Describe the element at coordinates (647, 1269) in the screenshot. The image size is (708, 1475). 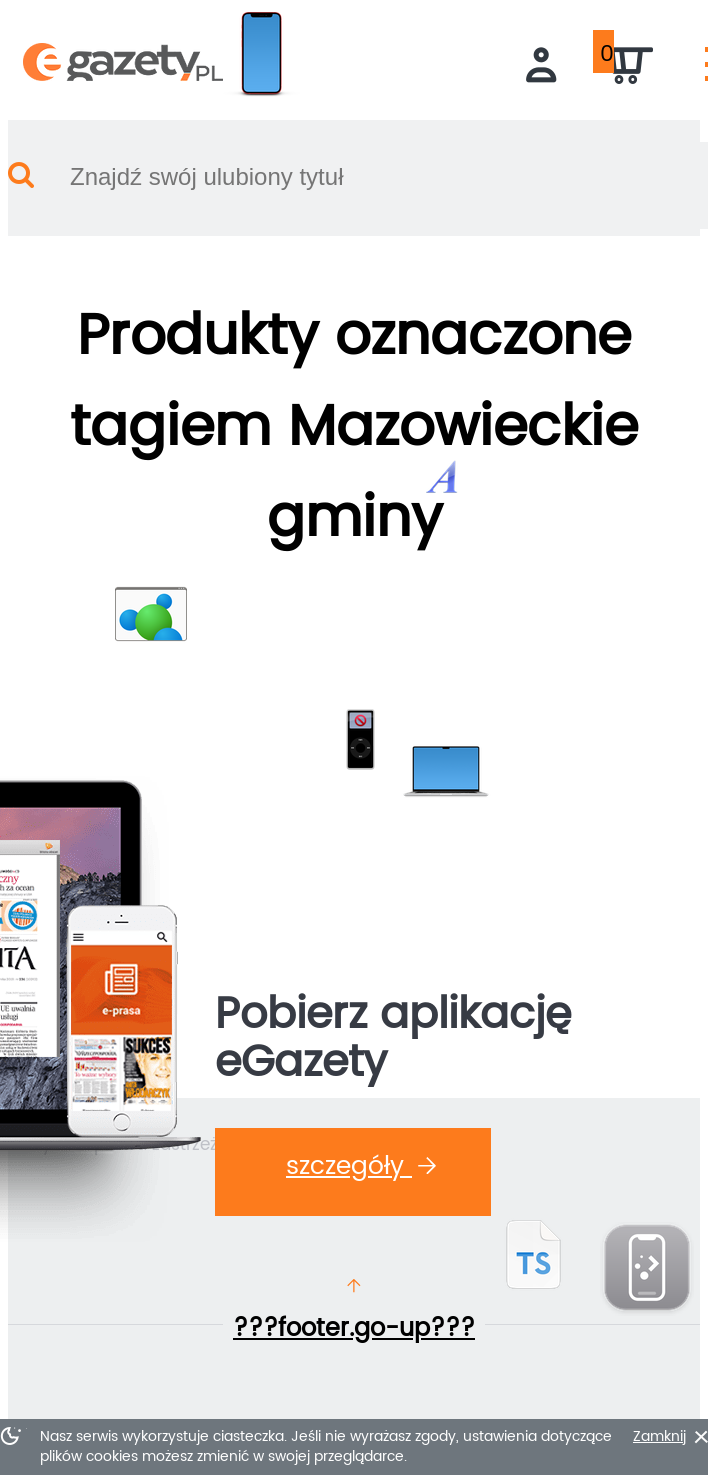
I see `configure kde connect settings` at that location.